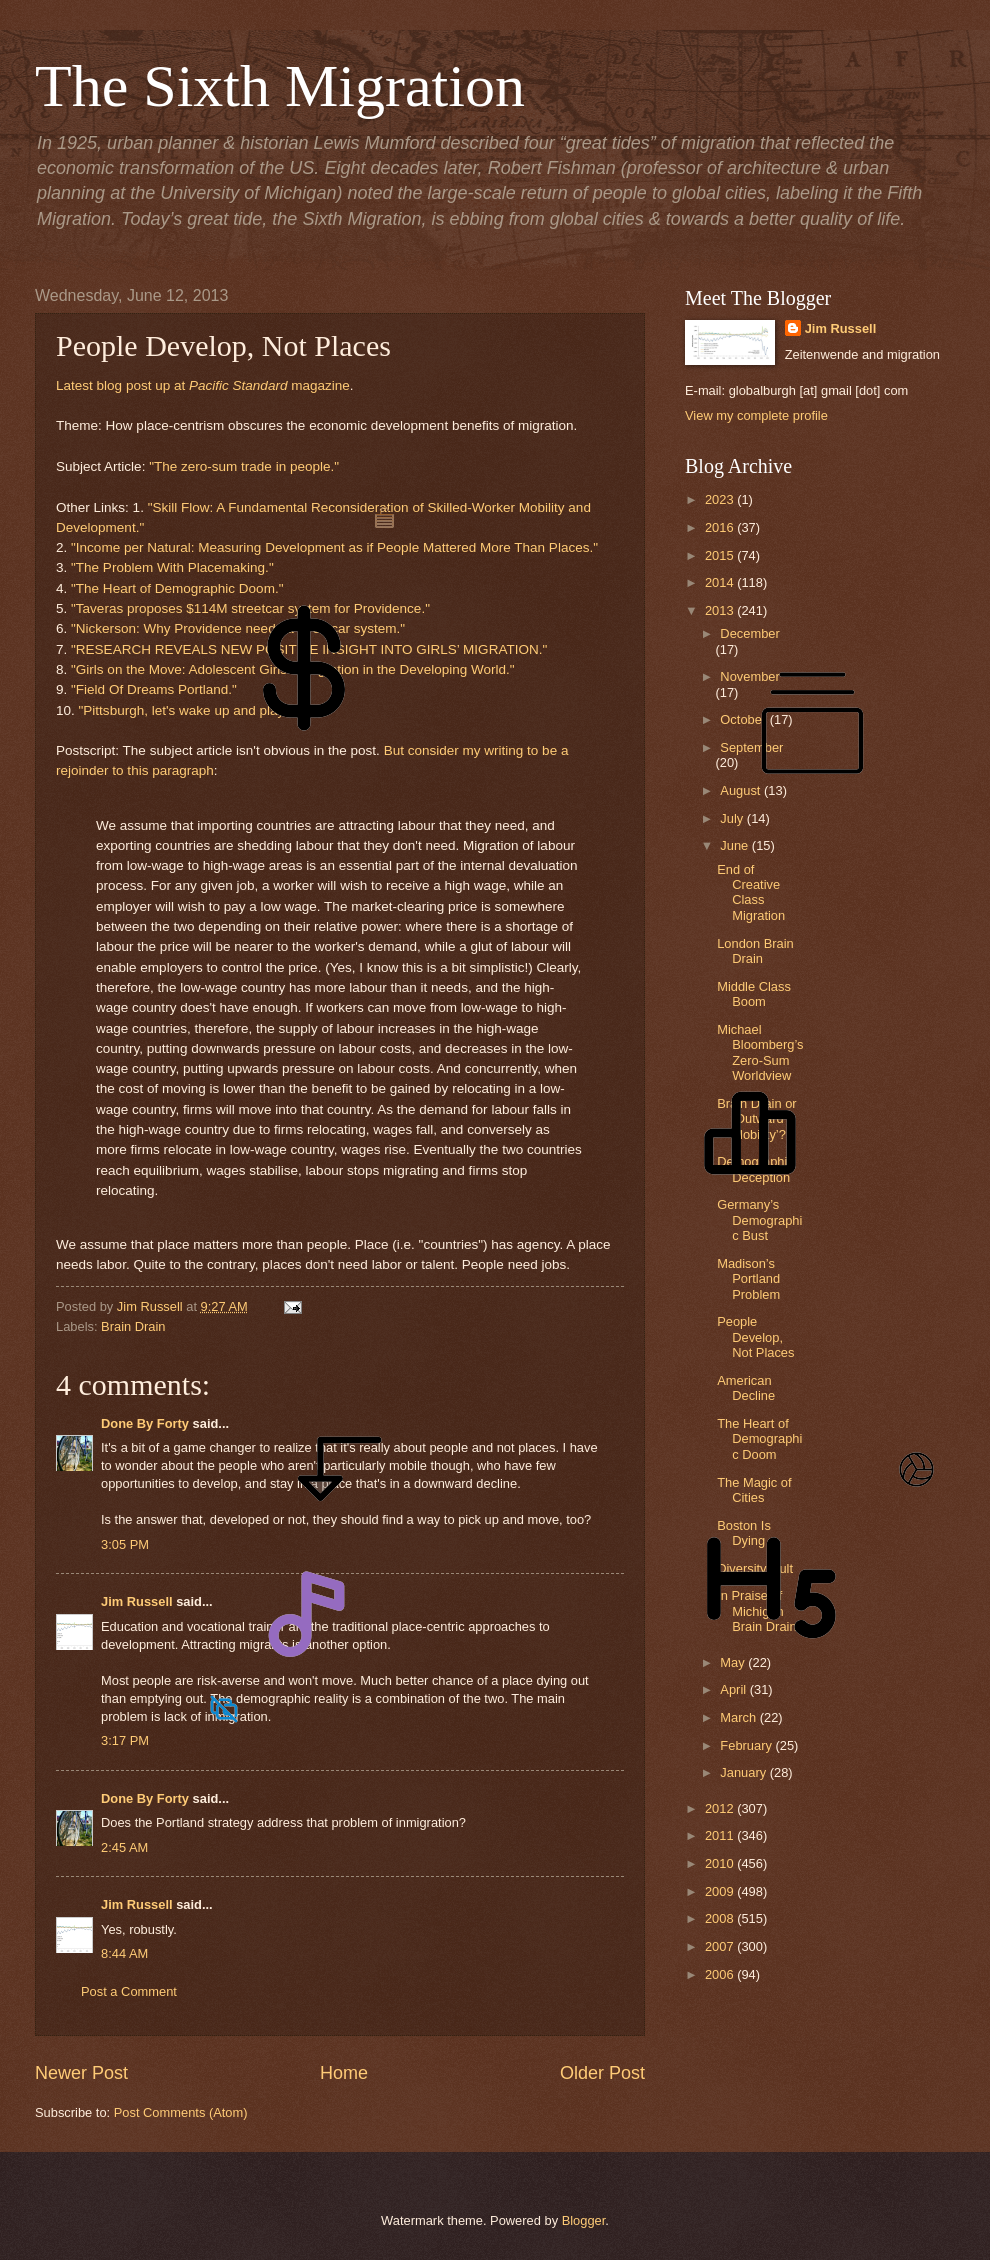 The width and height of the screenshot is (990, 2260). What do you see at coordinates (224, 1709) in the screenshot?
I see `indicates payment is unavailable or disabled` at bounding box center [224, 1709].